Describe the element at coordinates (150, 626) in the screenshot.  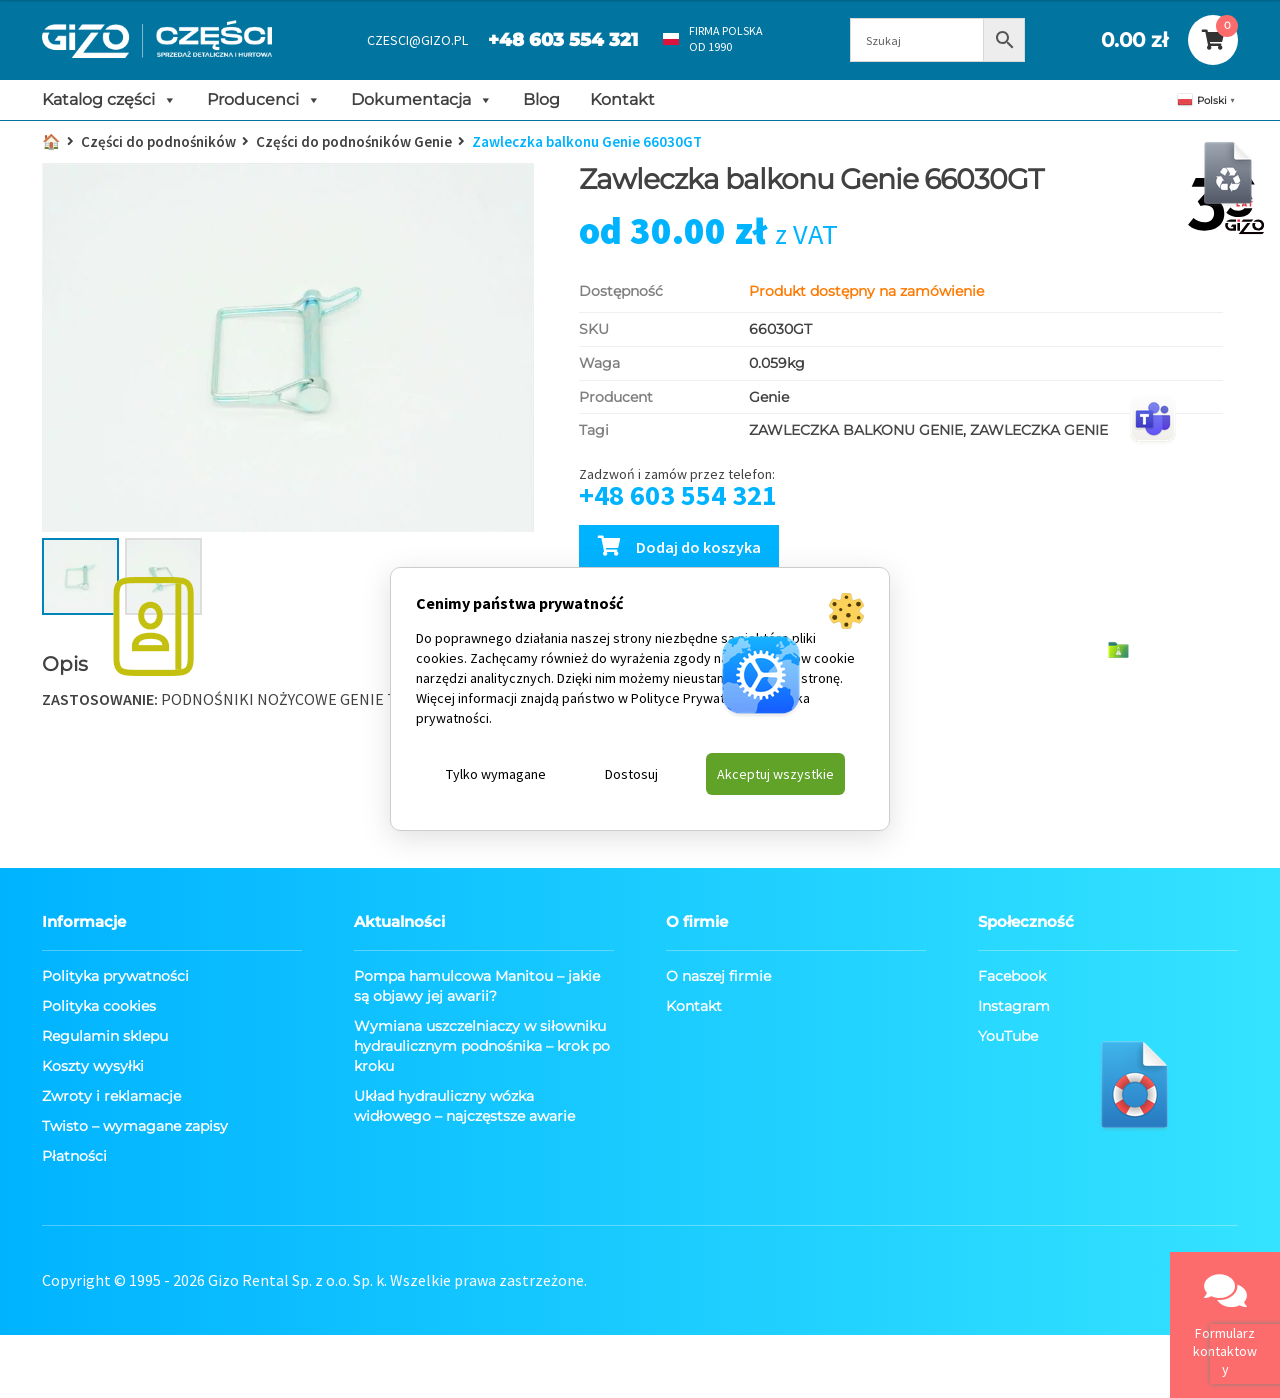
I see `open contacts app` at that location.